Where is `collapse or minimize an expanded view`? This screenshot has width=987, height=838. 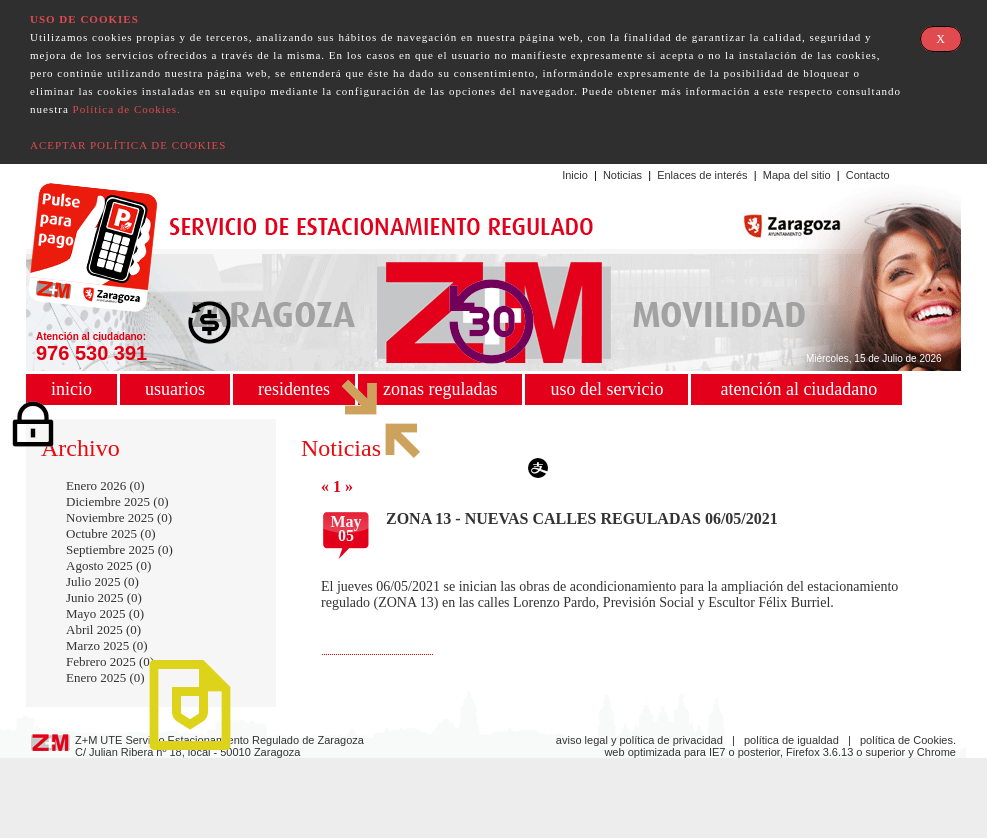
collapse or minimize an expanded view is located at coordinates (381, 419).